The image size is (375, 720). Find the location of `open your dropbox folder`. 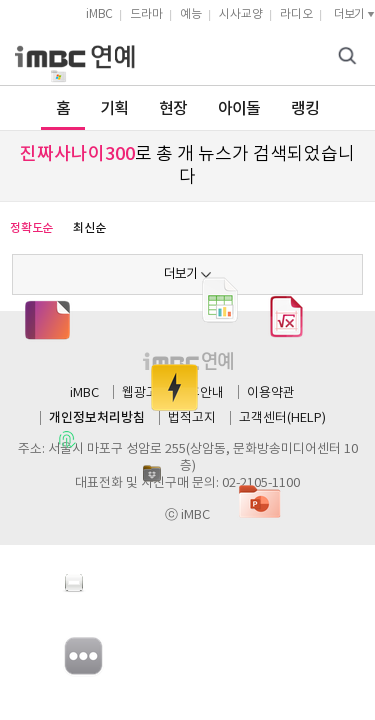

open your dropbox folder is located at coordinates (152, 473).